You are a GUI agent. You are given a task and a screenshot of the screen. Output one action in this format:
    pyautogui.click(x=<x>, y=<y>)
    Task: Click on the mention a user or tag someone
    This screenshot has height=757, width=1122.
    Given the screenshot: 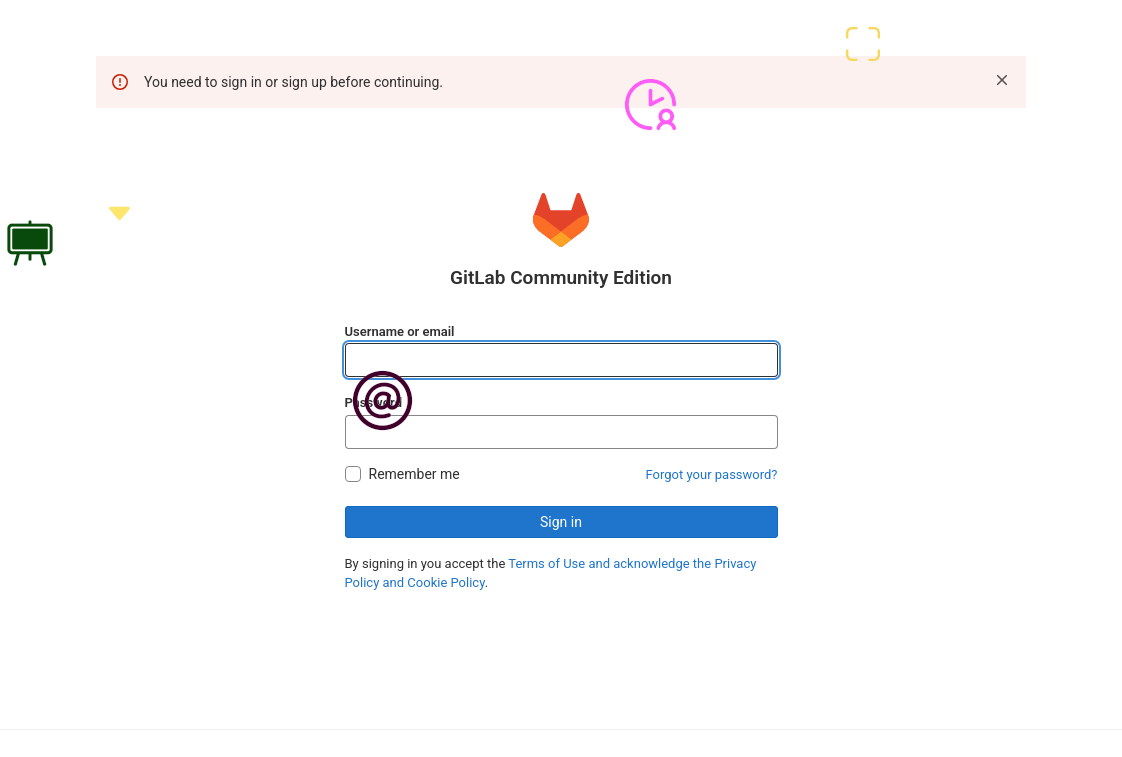 What is the action you would take?
    pyautogui.click(x=382, y=400)
    